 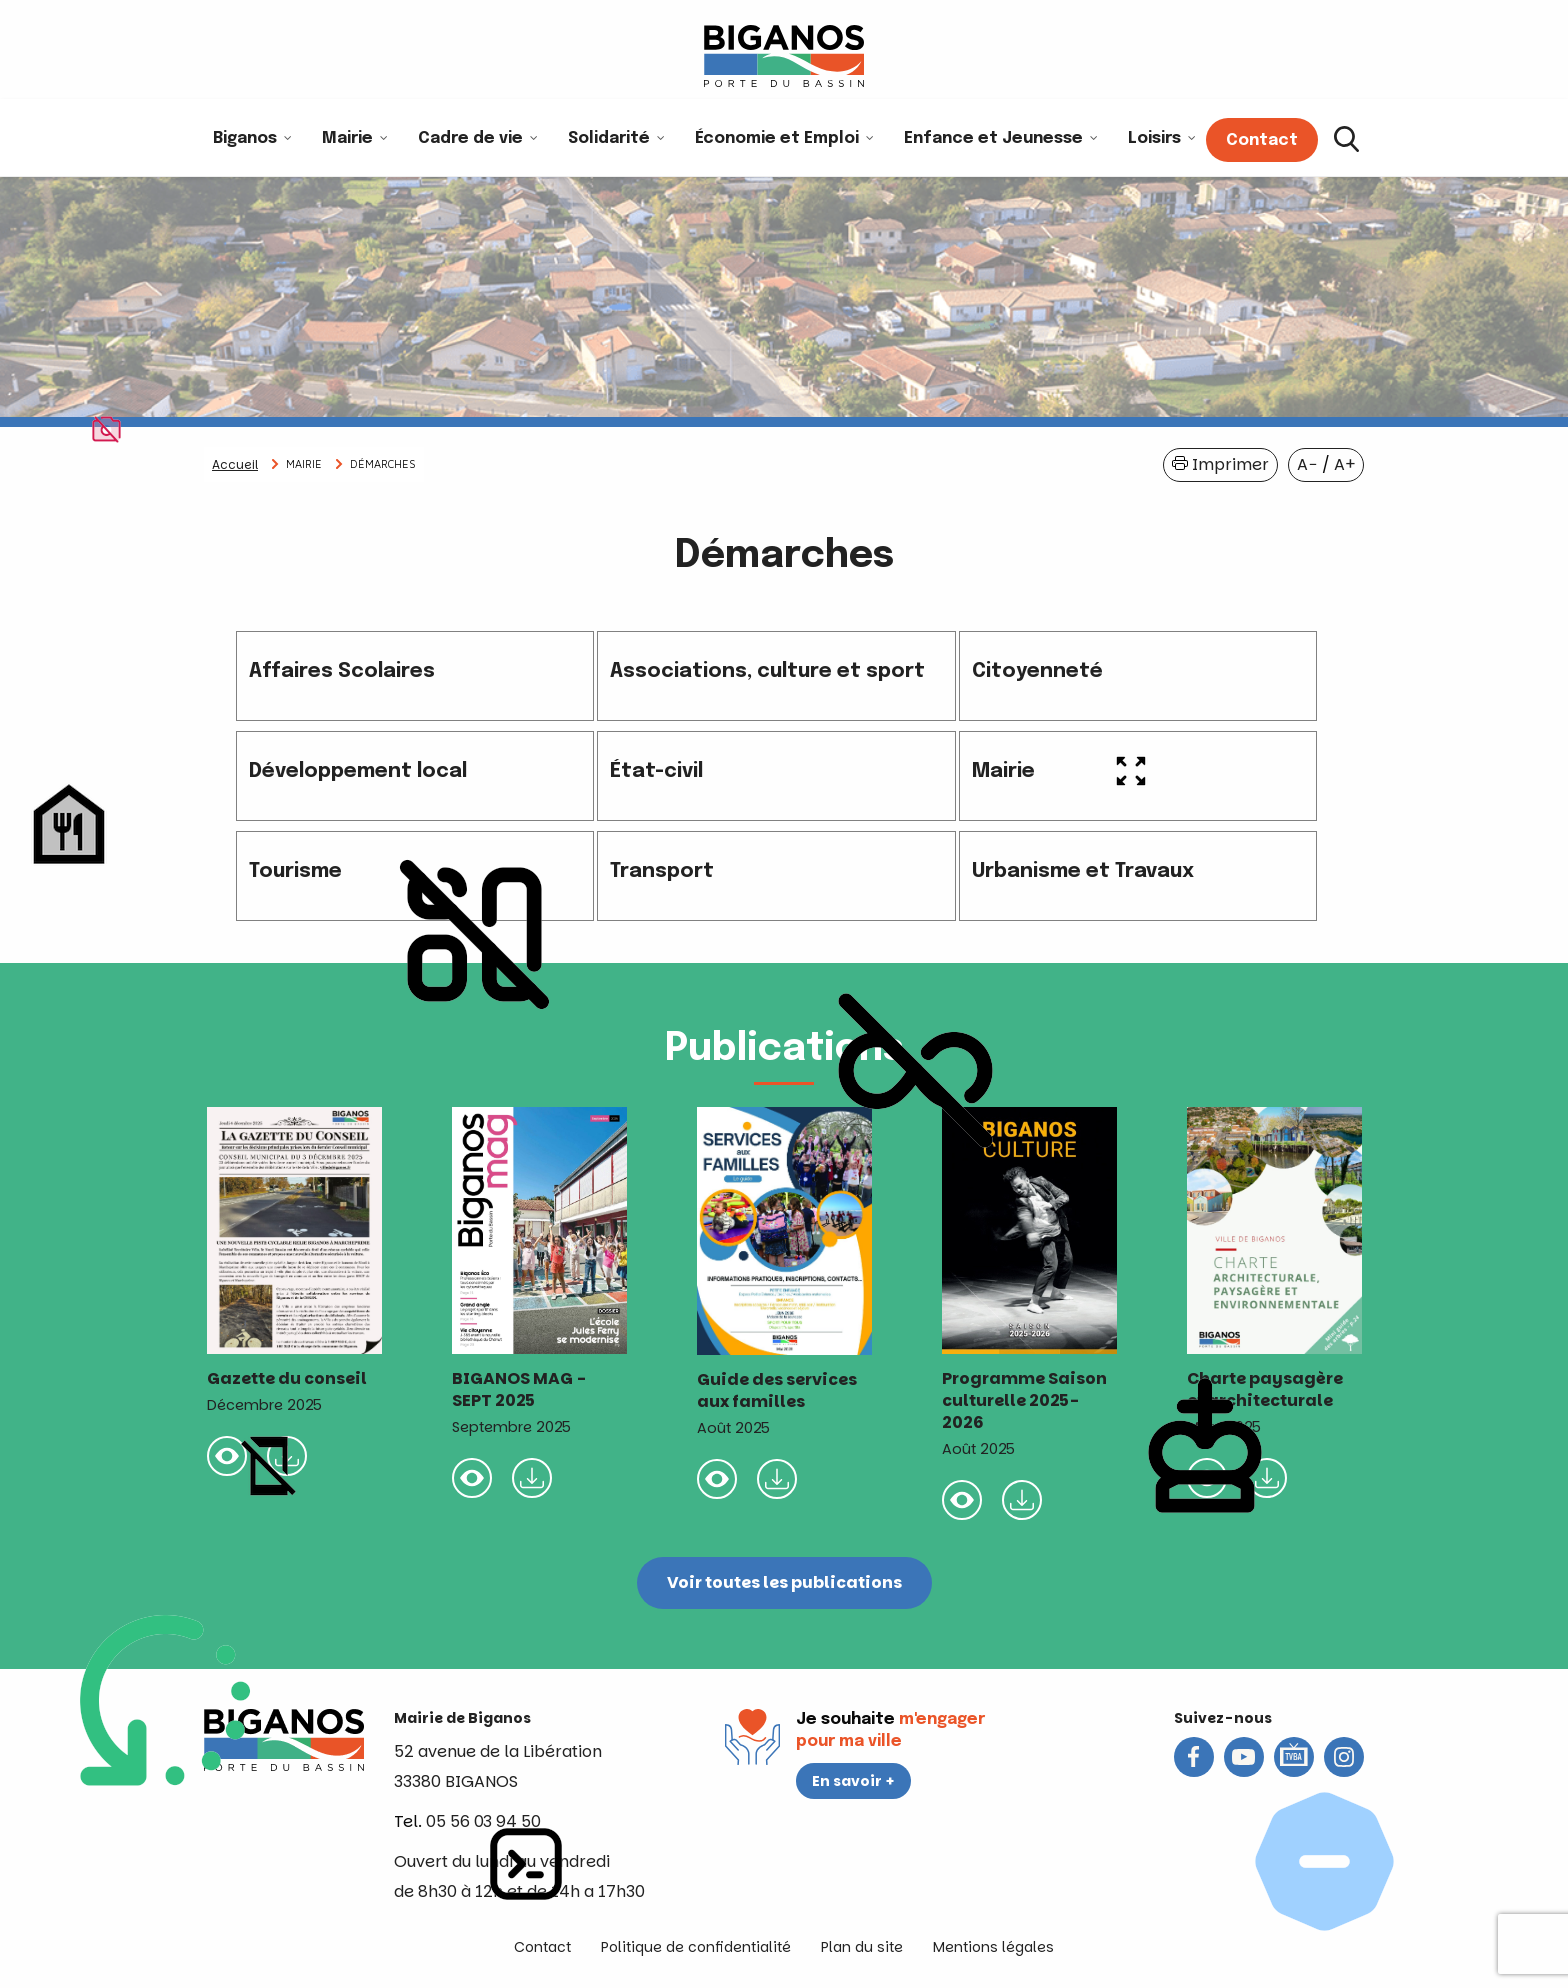 I want to click on find nearby food banks or food assistance locations, so click(x=69, y=824).